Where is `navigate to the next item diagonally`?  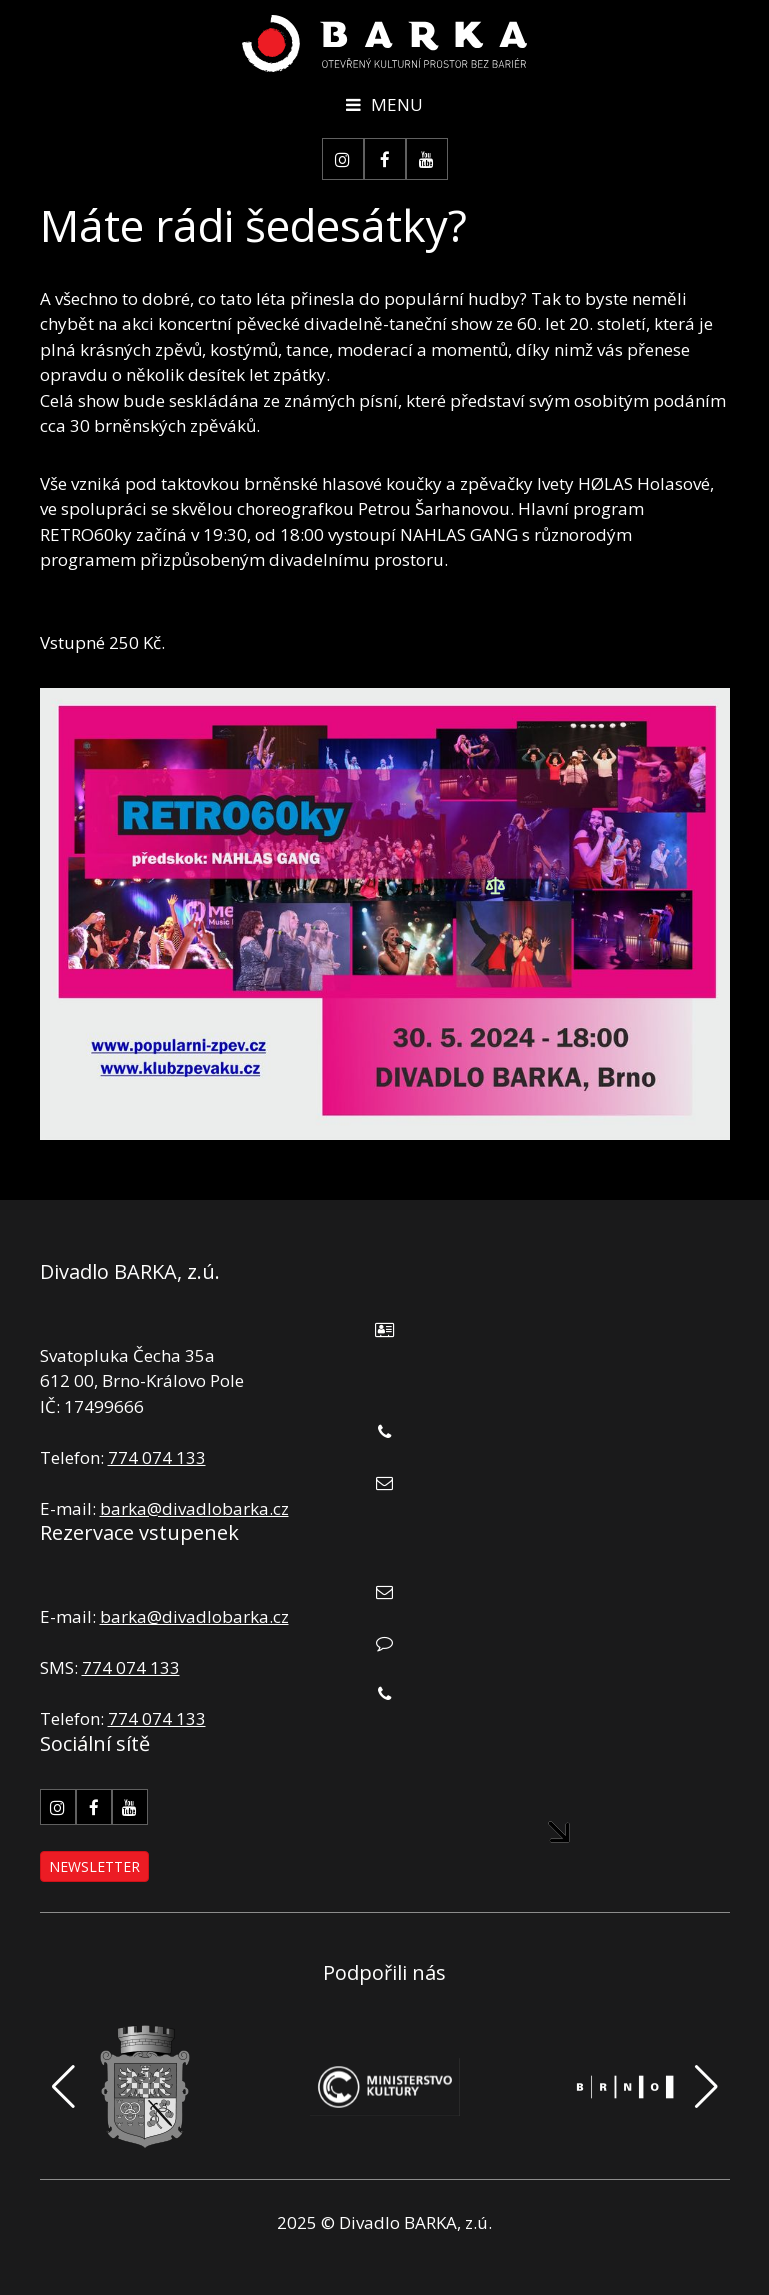
navigate to the next item diagonally is located at coordinates (559, 1832).